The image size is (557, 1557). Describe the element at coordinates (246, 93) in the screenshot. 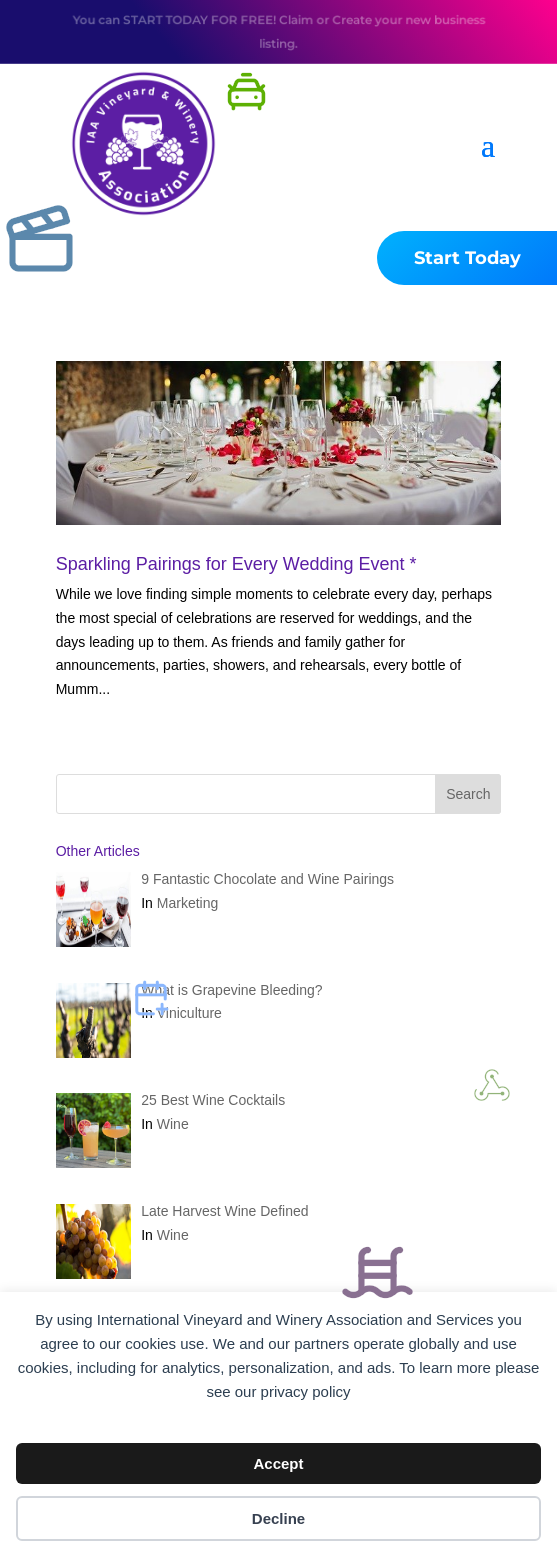

I see `request a taxi or cab ride` at that location.